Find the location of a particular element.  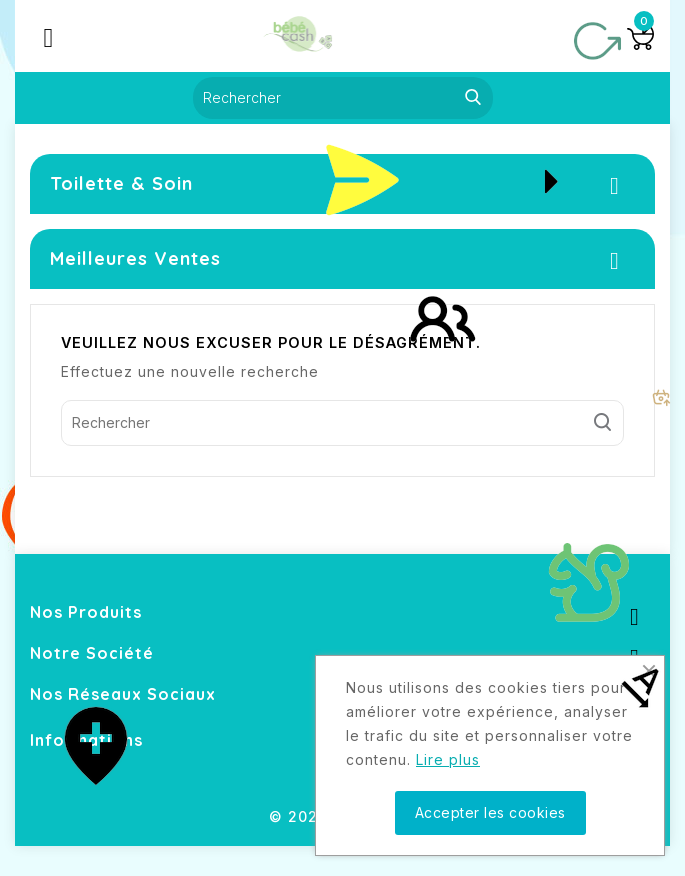

send a message is located at coordinates (361, 180).